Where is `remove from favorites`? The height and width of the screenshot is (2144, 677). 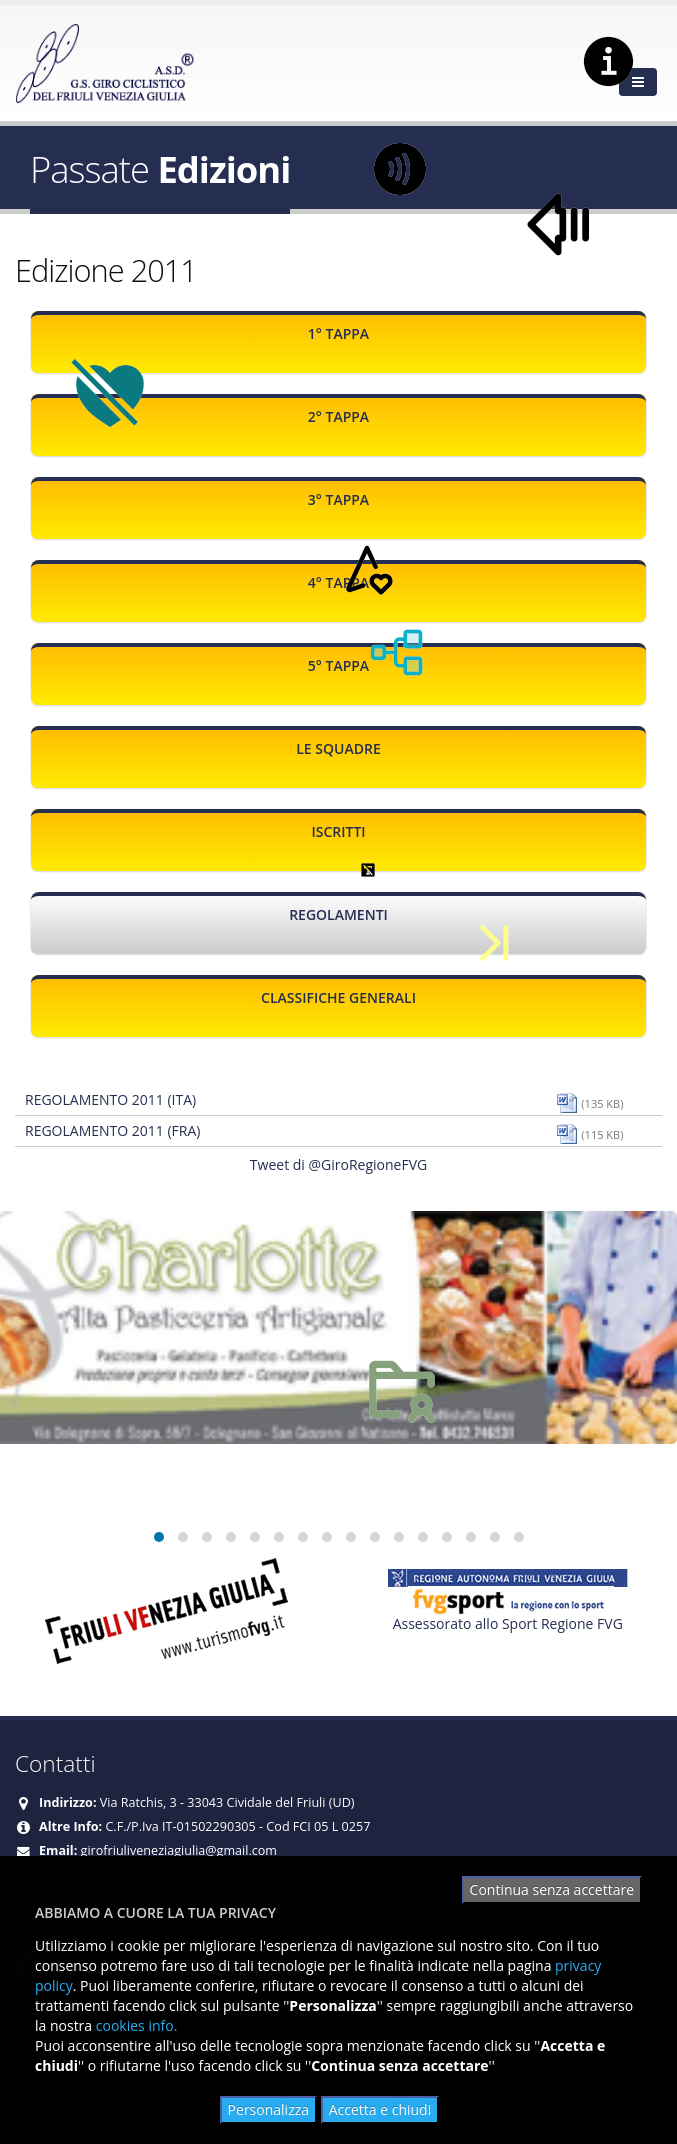
remove from favorites is located at coordinates (107, 393).